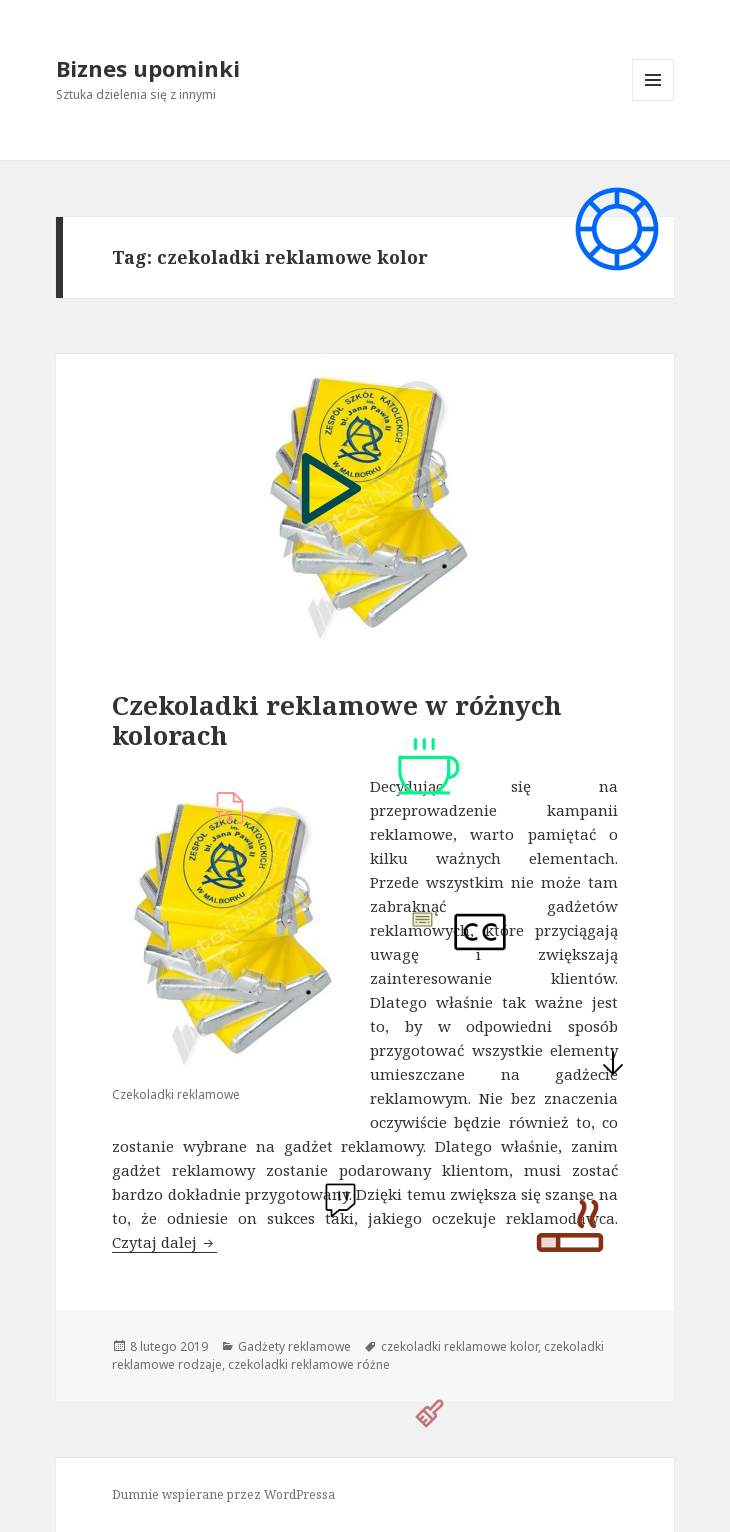  What do you see at coordinates (426, 768) in the screenshot?
I see `find nearby coffee shops or cafés` at bounding box center [426, 768].